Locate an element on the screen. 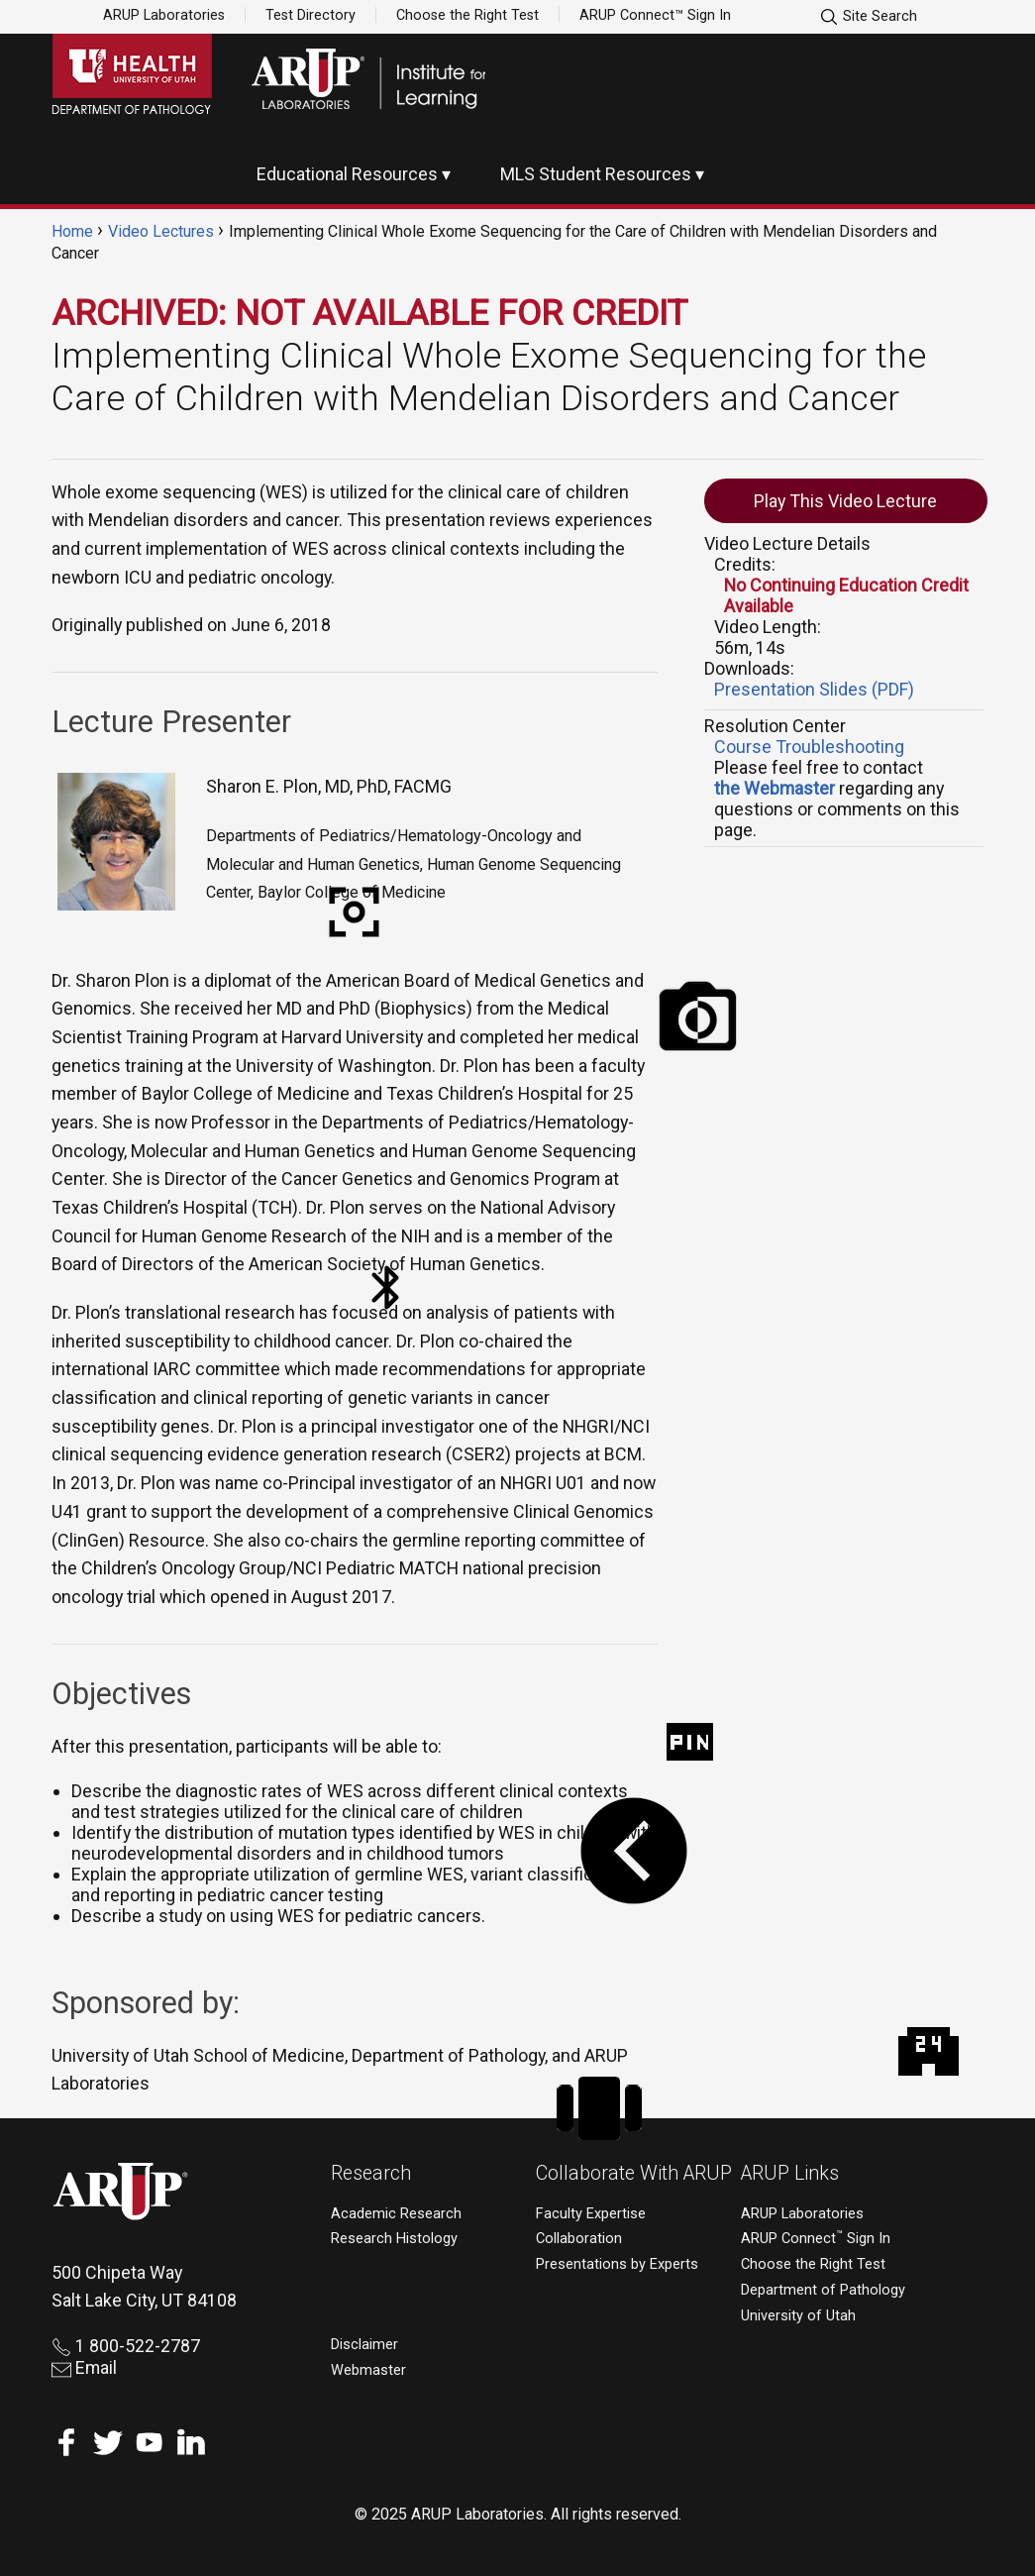 This screenshot has width=1035, height=2576. view content in carousel format is located at coordinates (599, 2110).